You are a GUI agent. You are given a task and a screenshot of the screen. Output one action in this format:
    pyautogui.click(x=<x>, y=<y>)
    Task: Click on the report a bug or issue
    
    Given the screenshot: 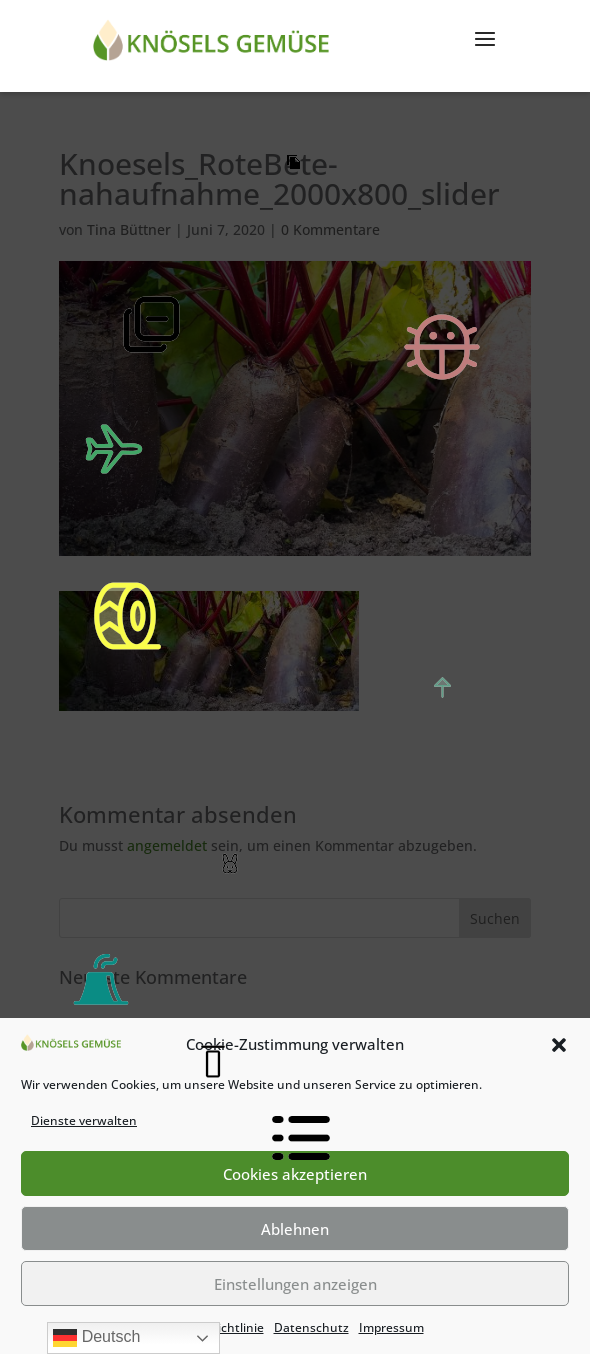 What is the action you would take?
    pyautogui.click(x=442, y=347)
    